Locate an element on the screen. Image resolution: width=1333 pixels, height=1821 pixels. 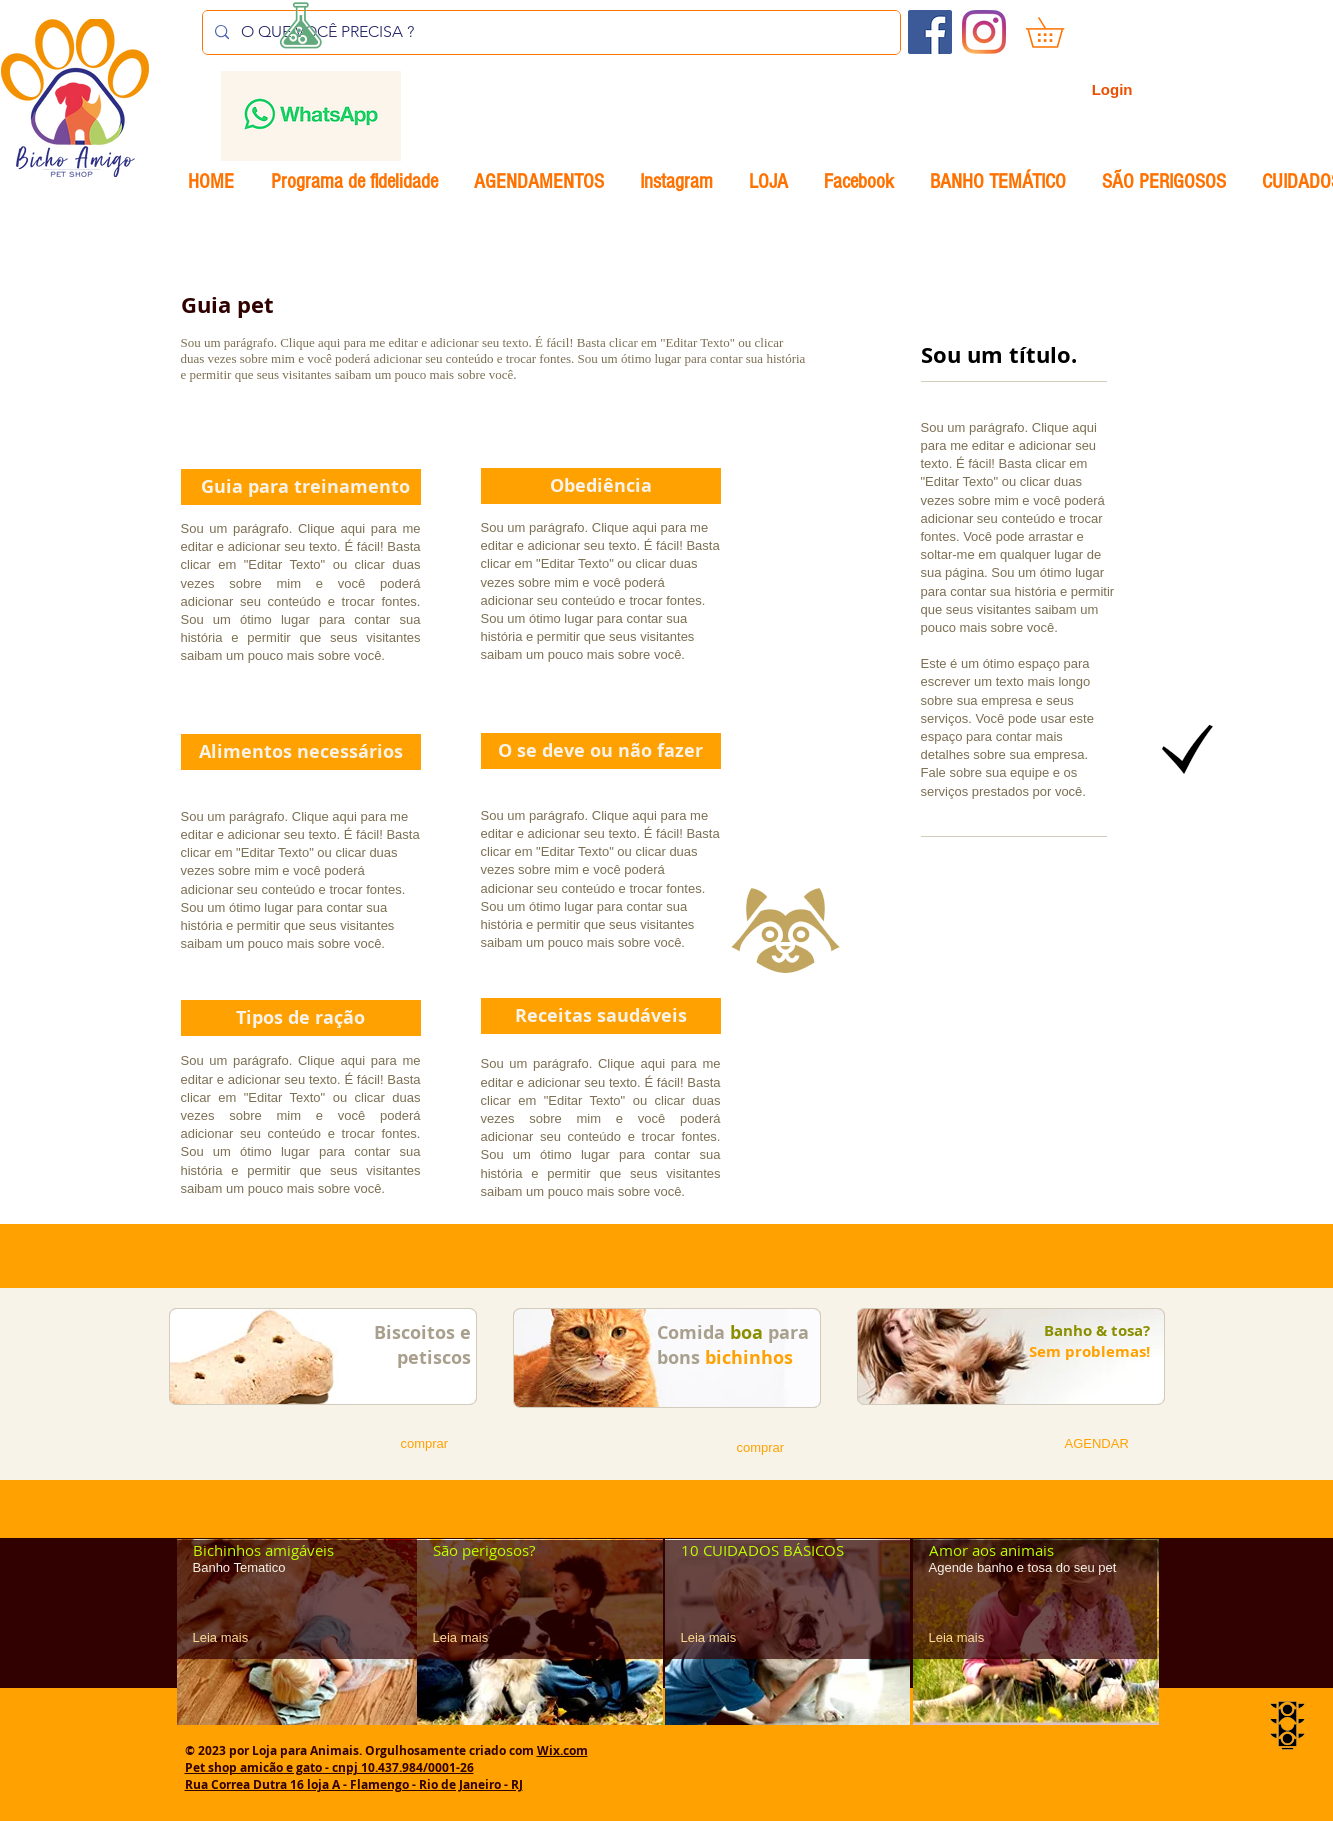
confirm or complete an action is located at coordinates (1187, 749).